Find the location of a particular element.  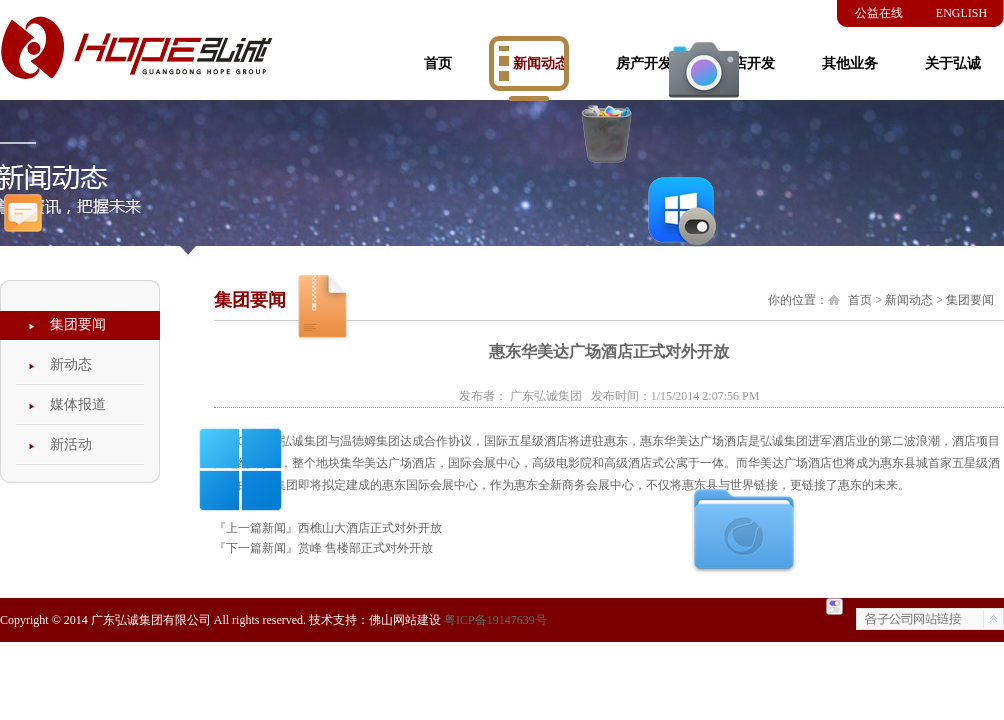

access ubuntu panel preferences is located at coordinates (529, 66).